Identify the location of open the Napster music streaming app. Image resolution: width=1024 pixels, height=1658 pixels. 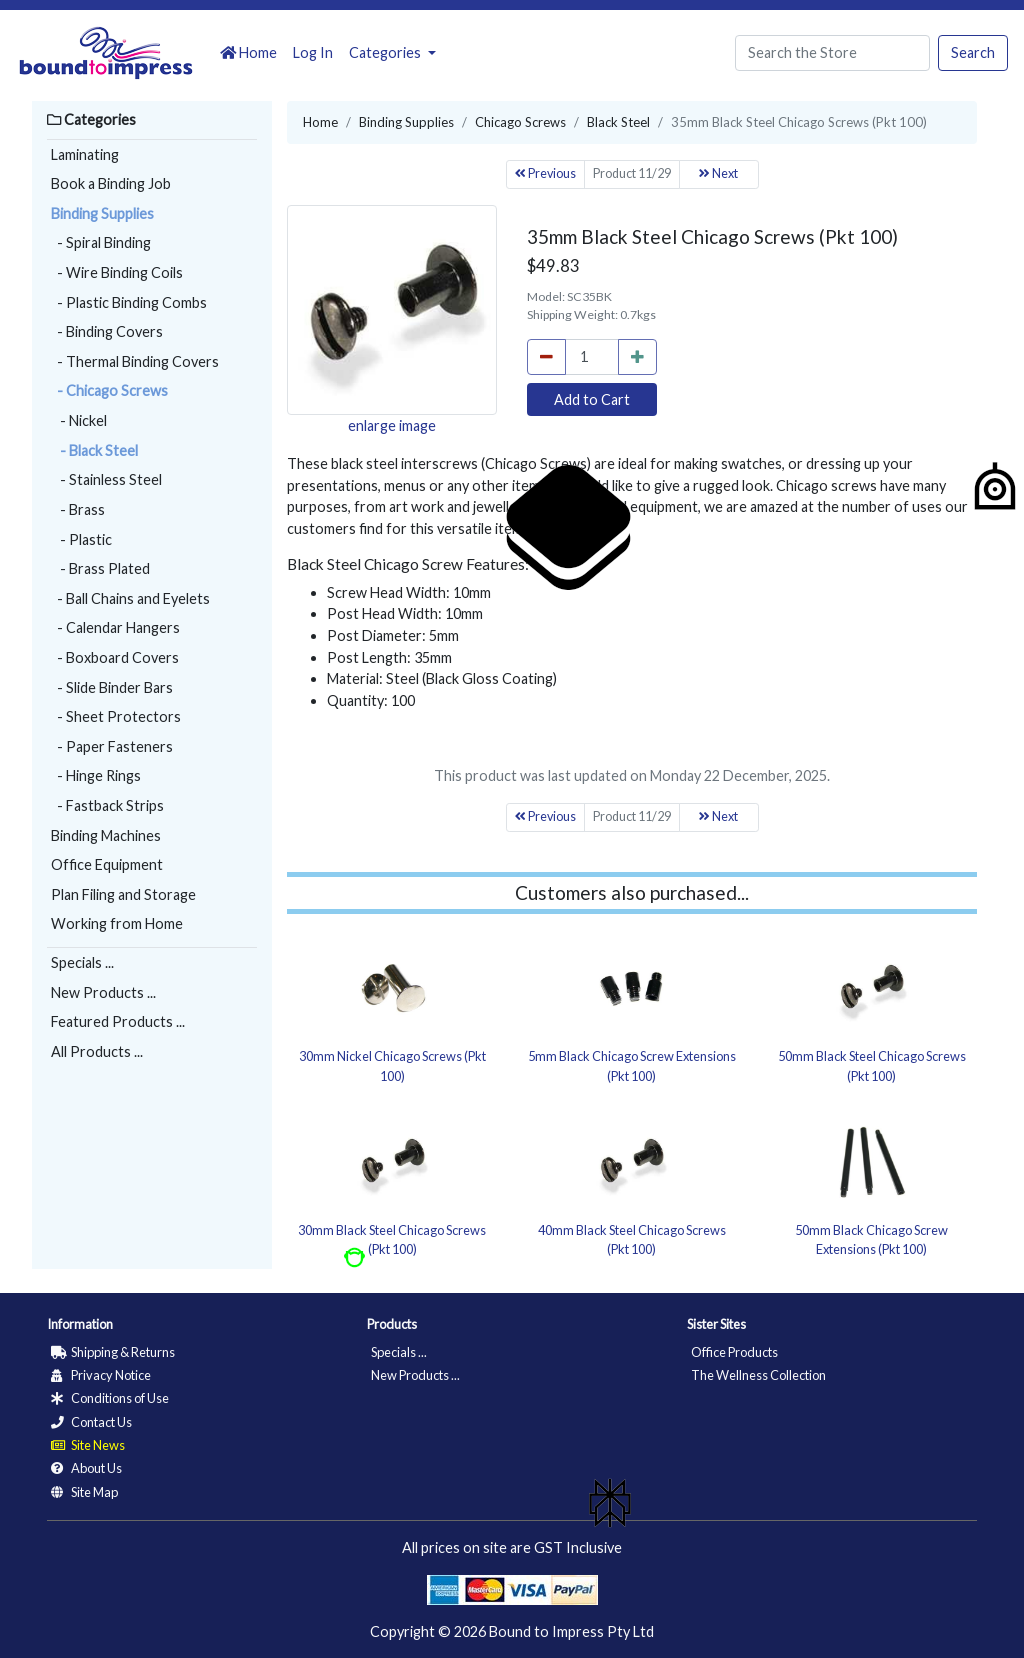
(354, 1257).